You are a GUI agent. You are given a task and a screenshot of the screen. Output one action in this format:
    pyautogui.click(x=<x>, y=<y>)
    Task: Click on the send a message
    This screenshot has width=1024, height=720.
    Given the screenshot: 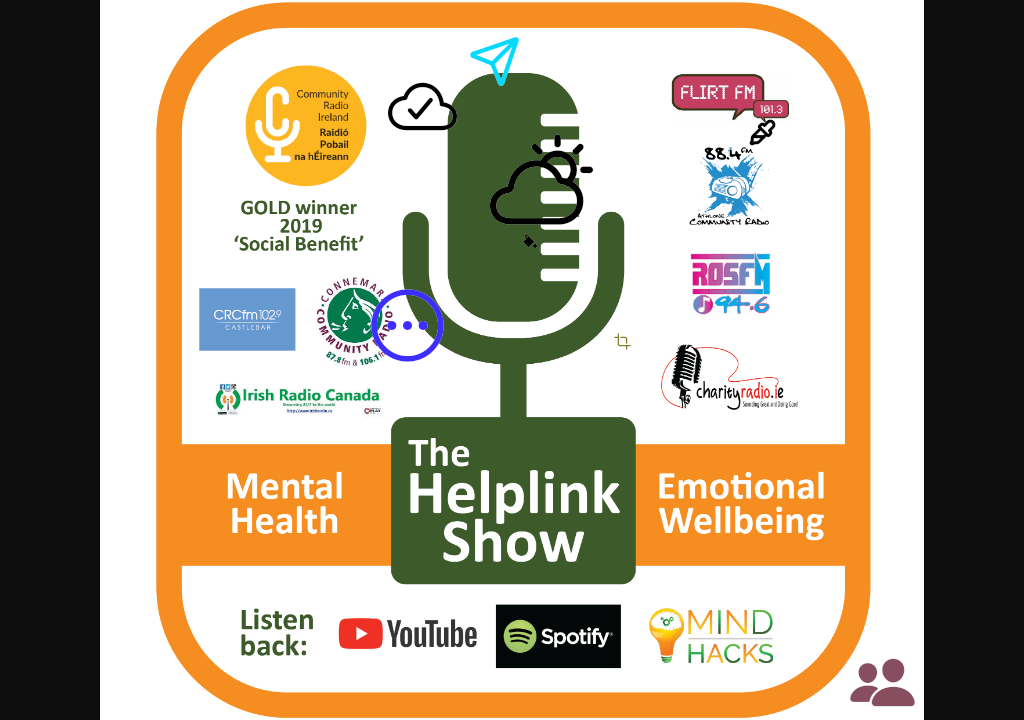 What is the action you would take?
    pyautogui.click(x=494, y=61)
    